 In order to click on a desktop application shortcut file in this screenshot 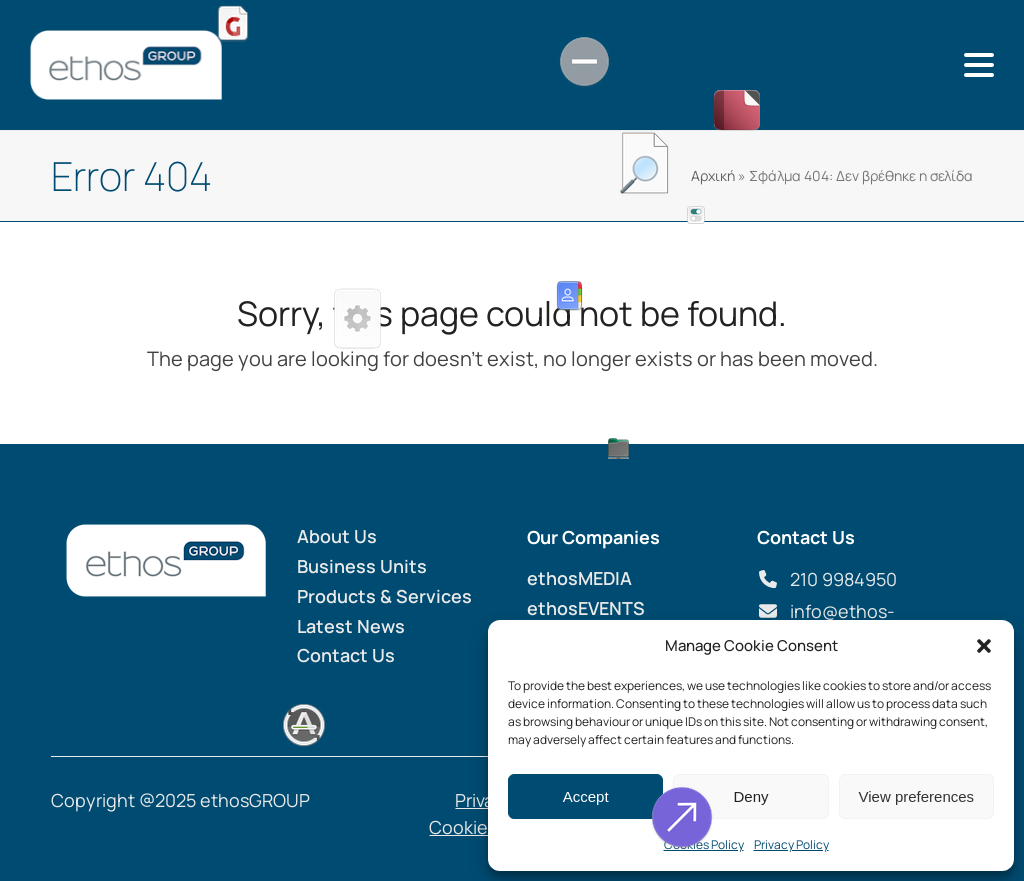, I will do `click(357, 318)`.